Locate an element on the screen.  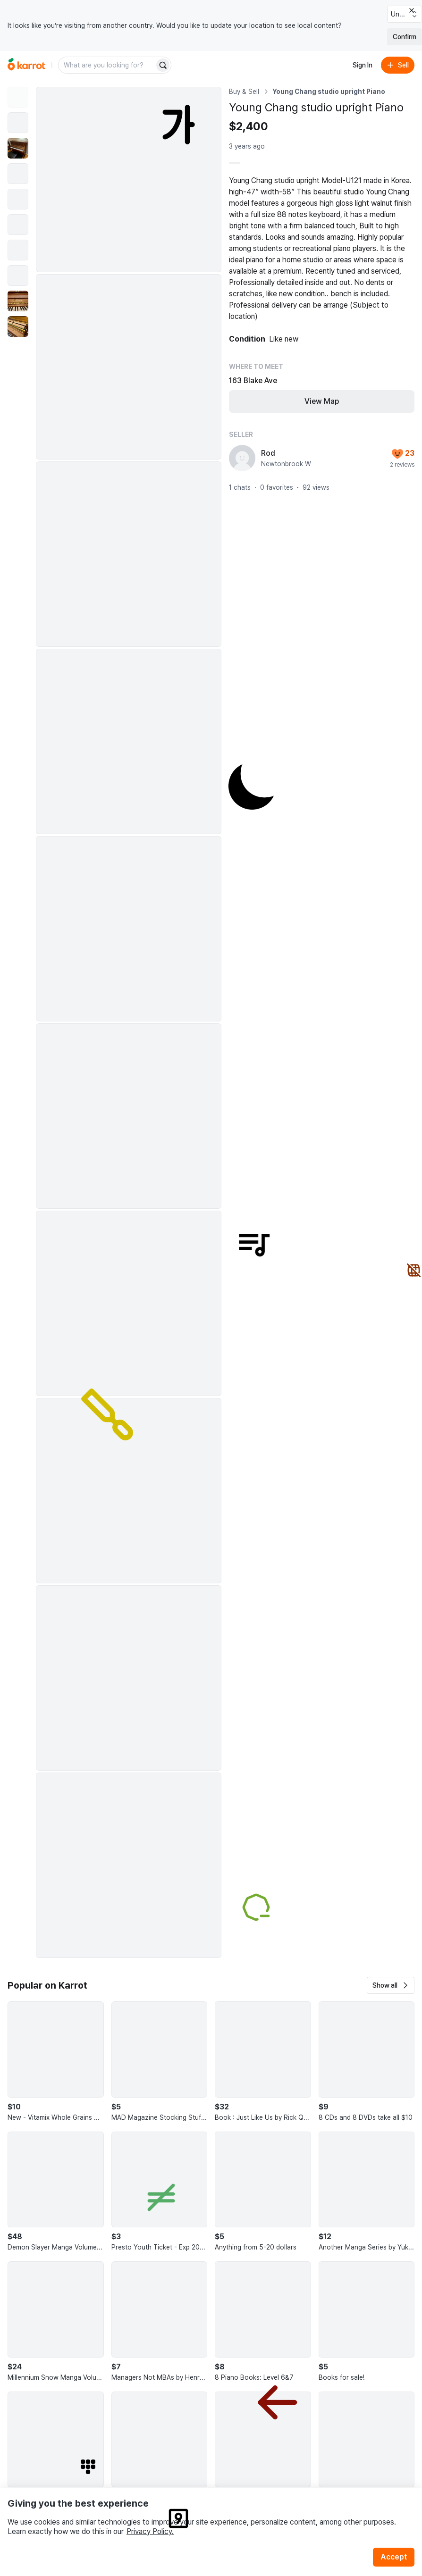
switch to korean keyboard input is located at coordinates (177, 125).